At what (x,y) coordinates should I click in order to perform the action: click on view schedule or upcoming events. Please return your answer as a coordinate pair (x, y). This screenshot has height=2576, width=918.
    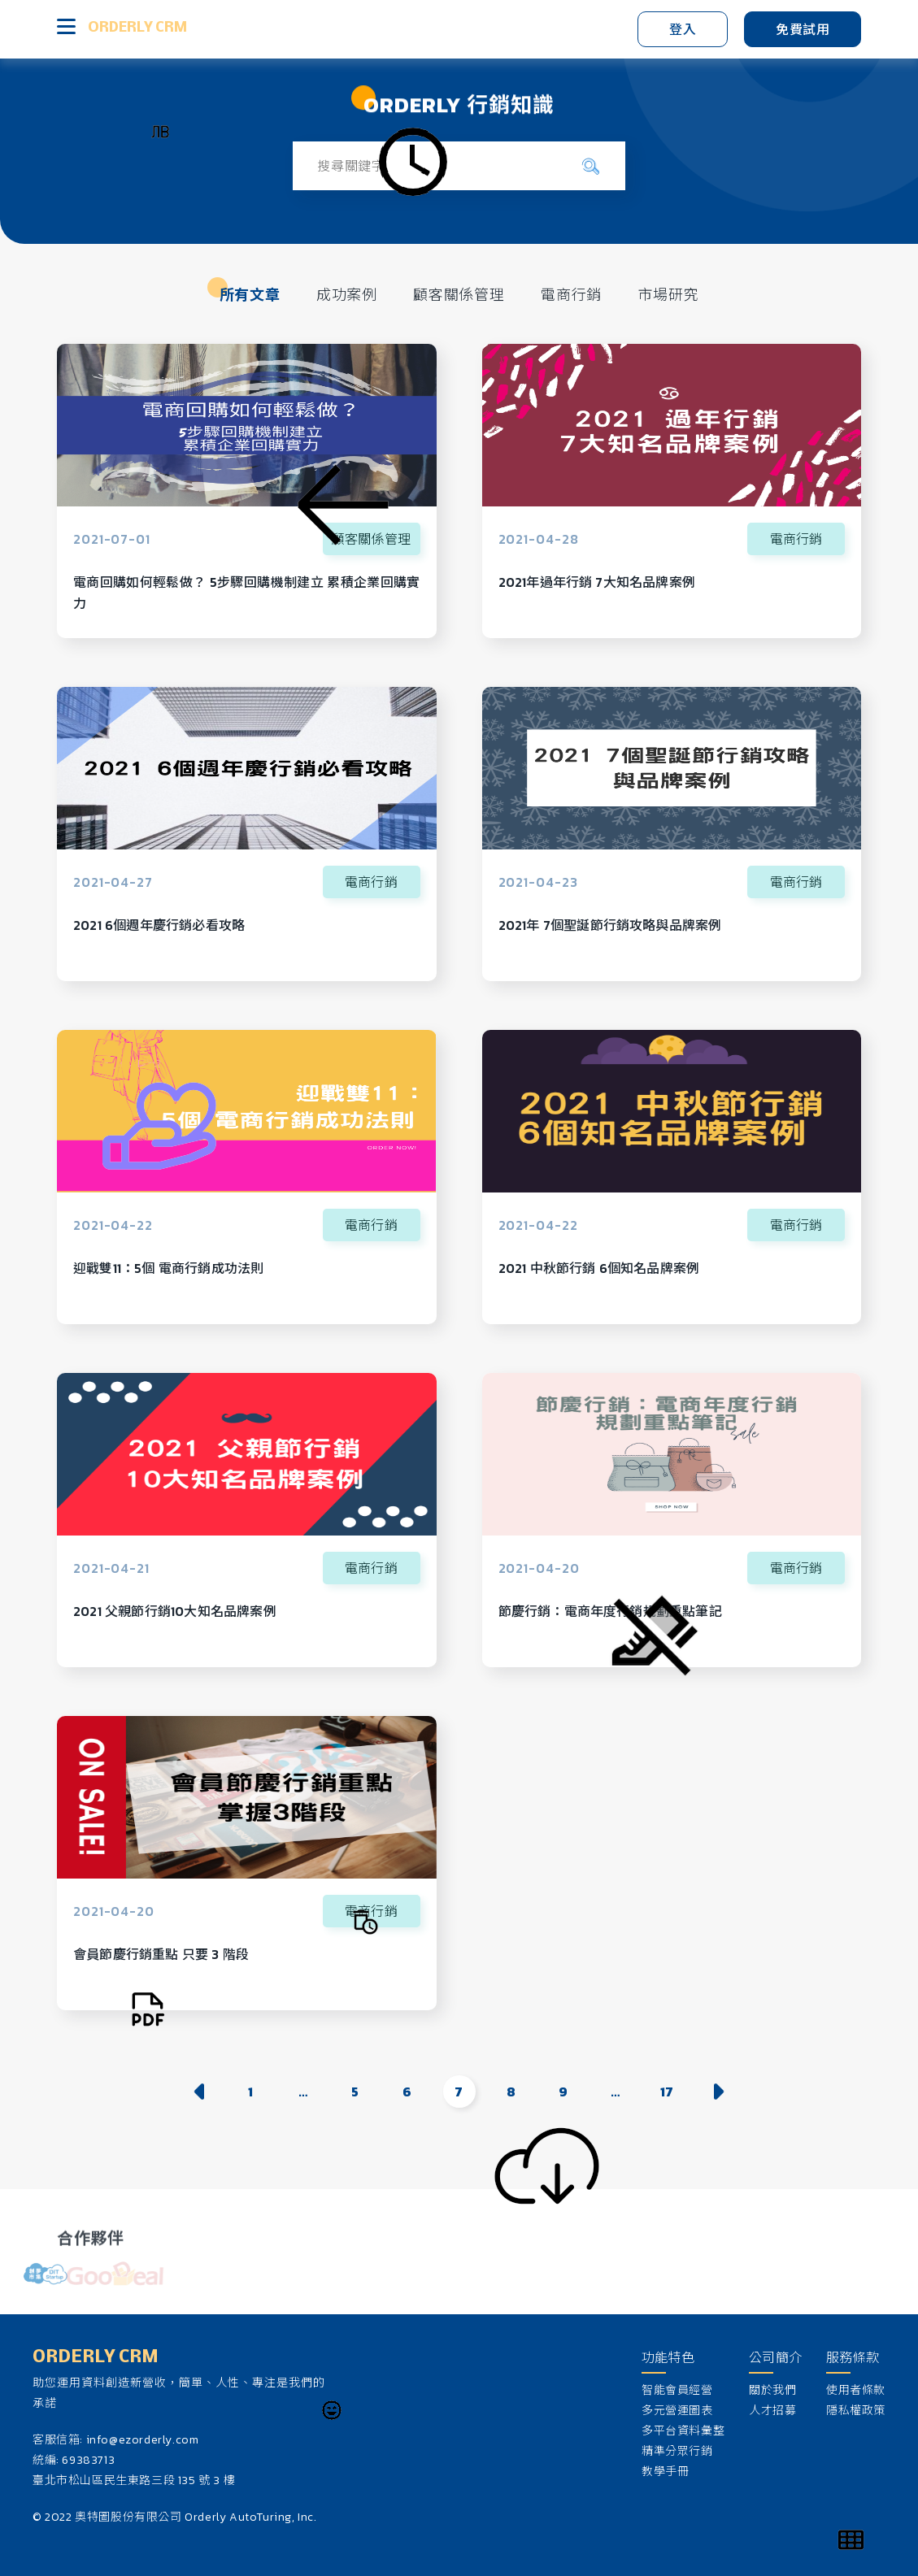
    Looking at the image, I should click on (413, 162).